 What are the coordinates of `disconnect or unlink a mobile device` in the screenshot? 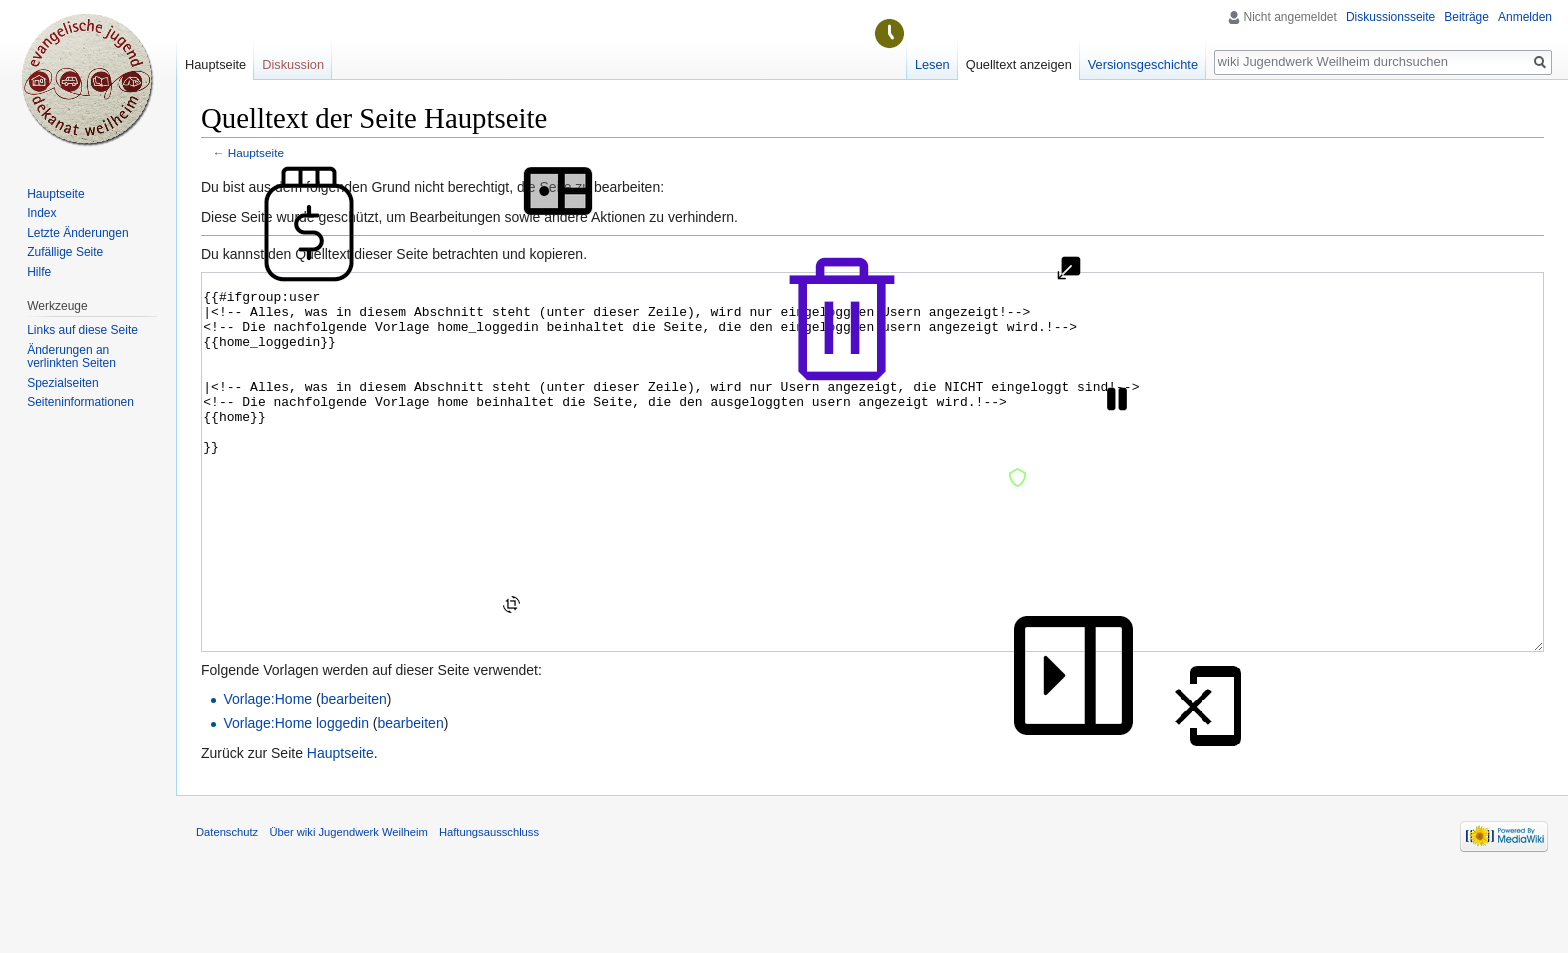 It's located at (1208, 706).